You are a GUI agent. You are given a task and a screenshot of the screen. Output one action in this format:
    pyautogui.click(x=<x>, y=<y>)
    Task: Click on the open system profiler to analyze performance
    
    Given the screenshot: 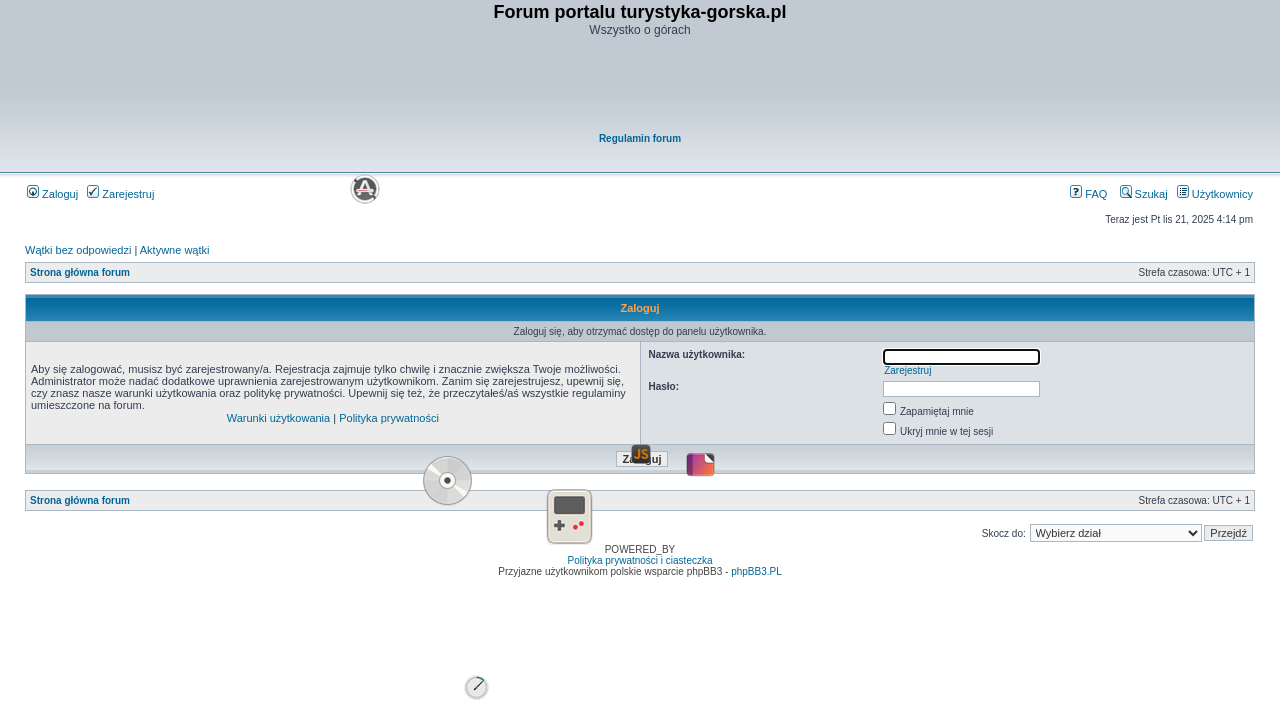 What is the action you would take?
    pyautogui.click(x=476, y=687)
    